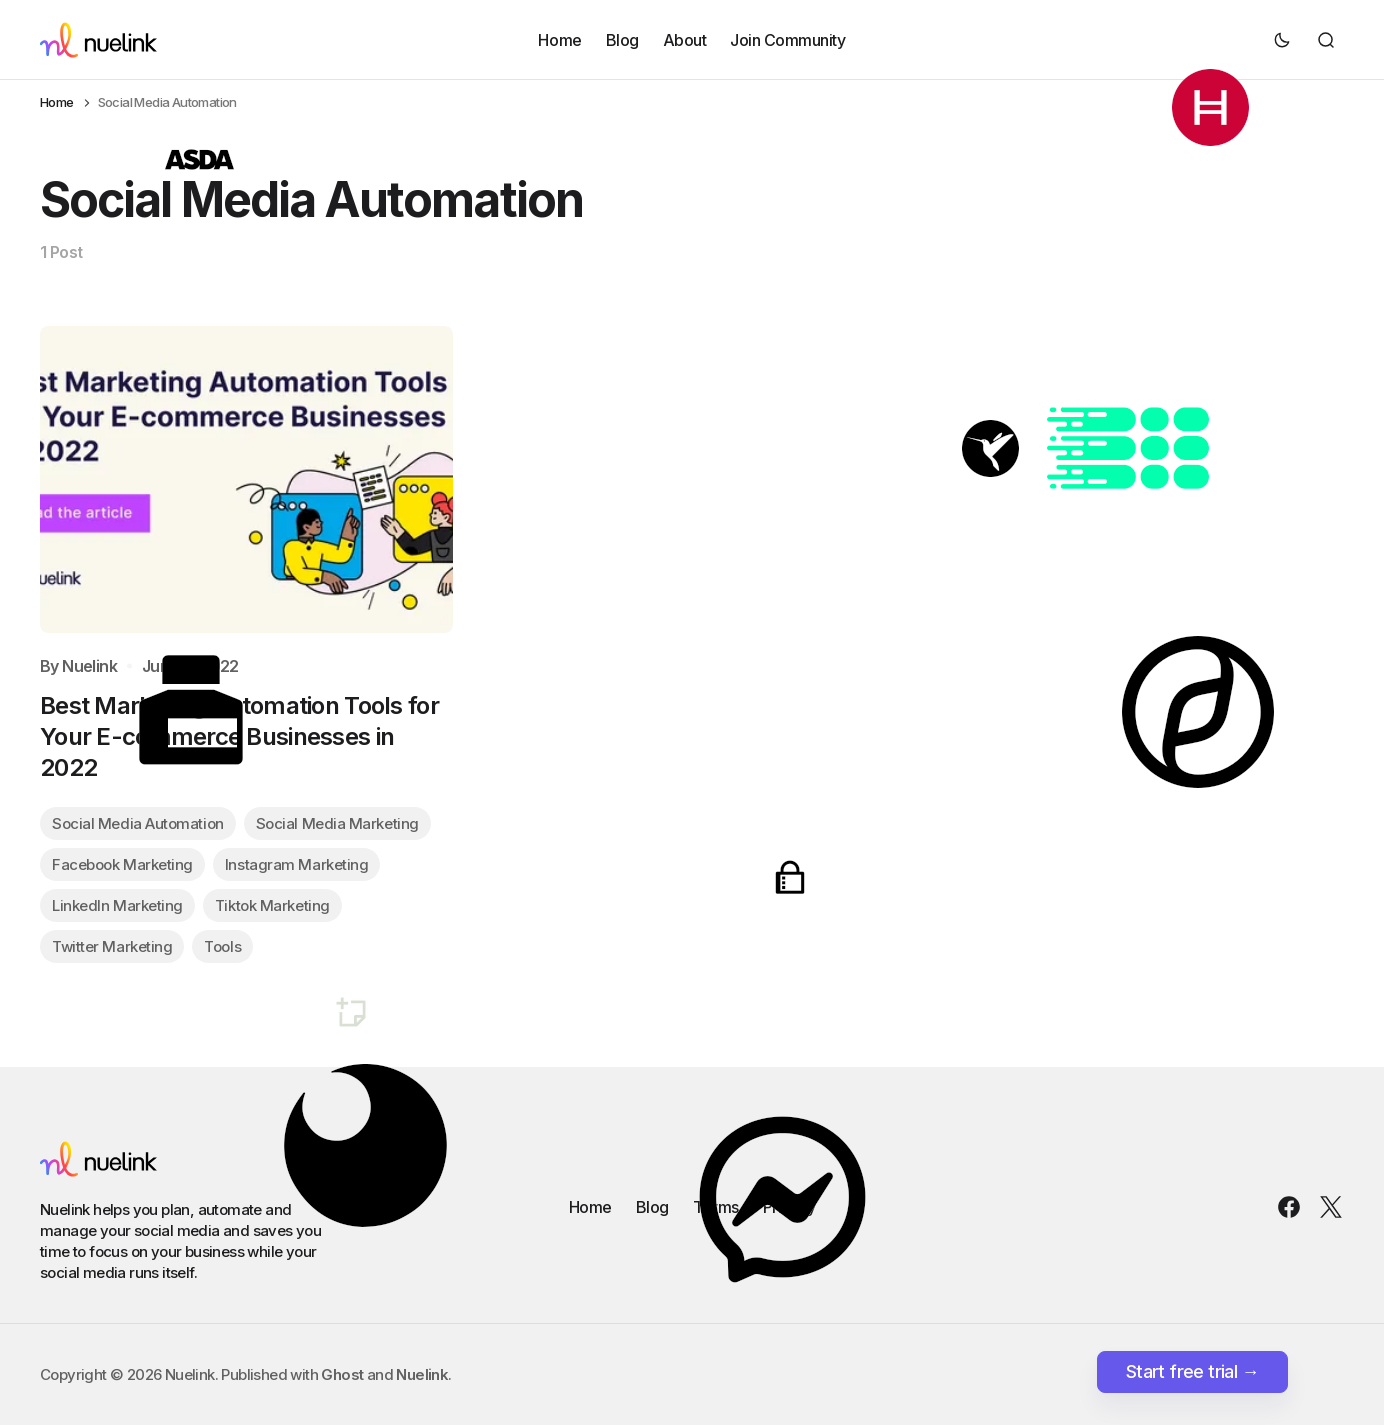 The height and width of the screenshot is (1425, 1384). Describe the element at coordinates (782, 1199) in the screenshot. I see `open Facebook Messenger` at that location.